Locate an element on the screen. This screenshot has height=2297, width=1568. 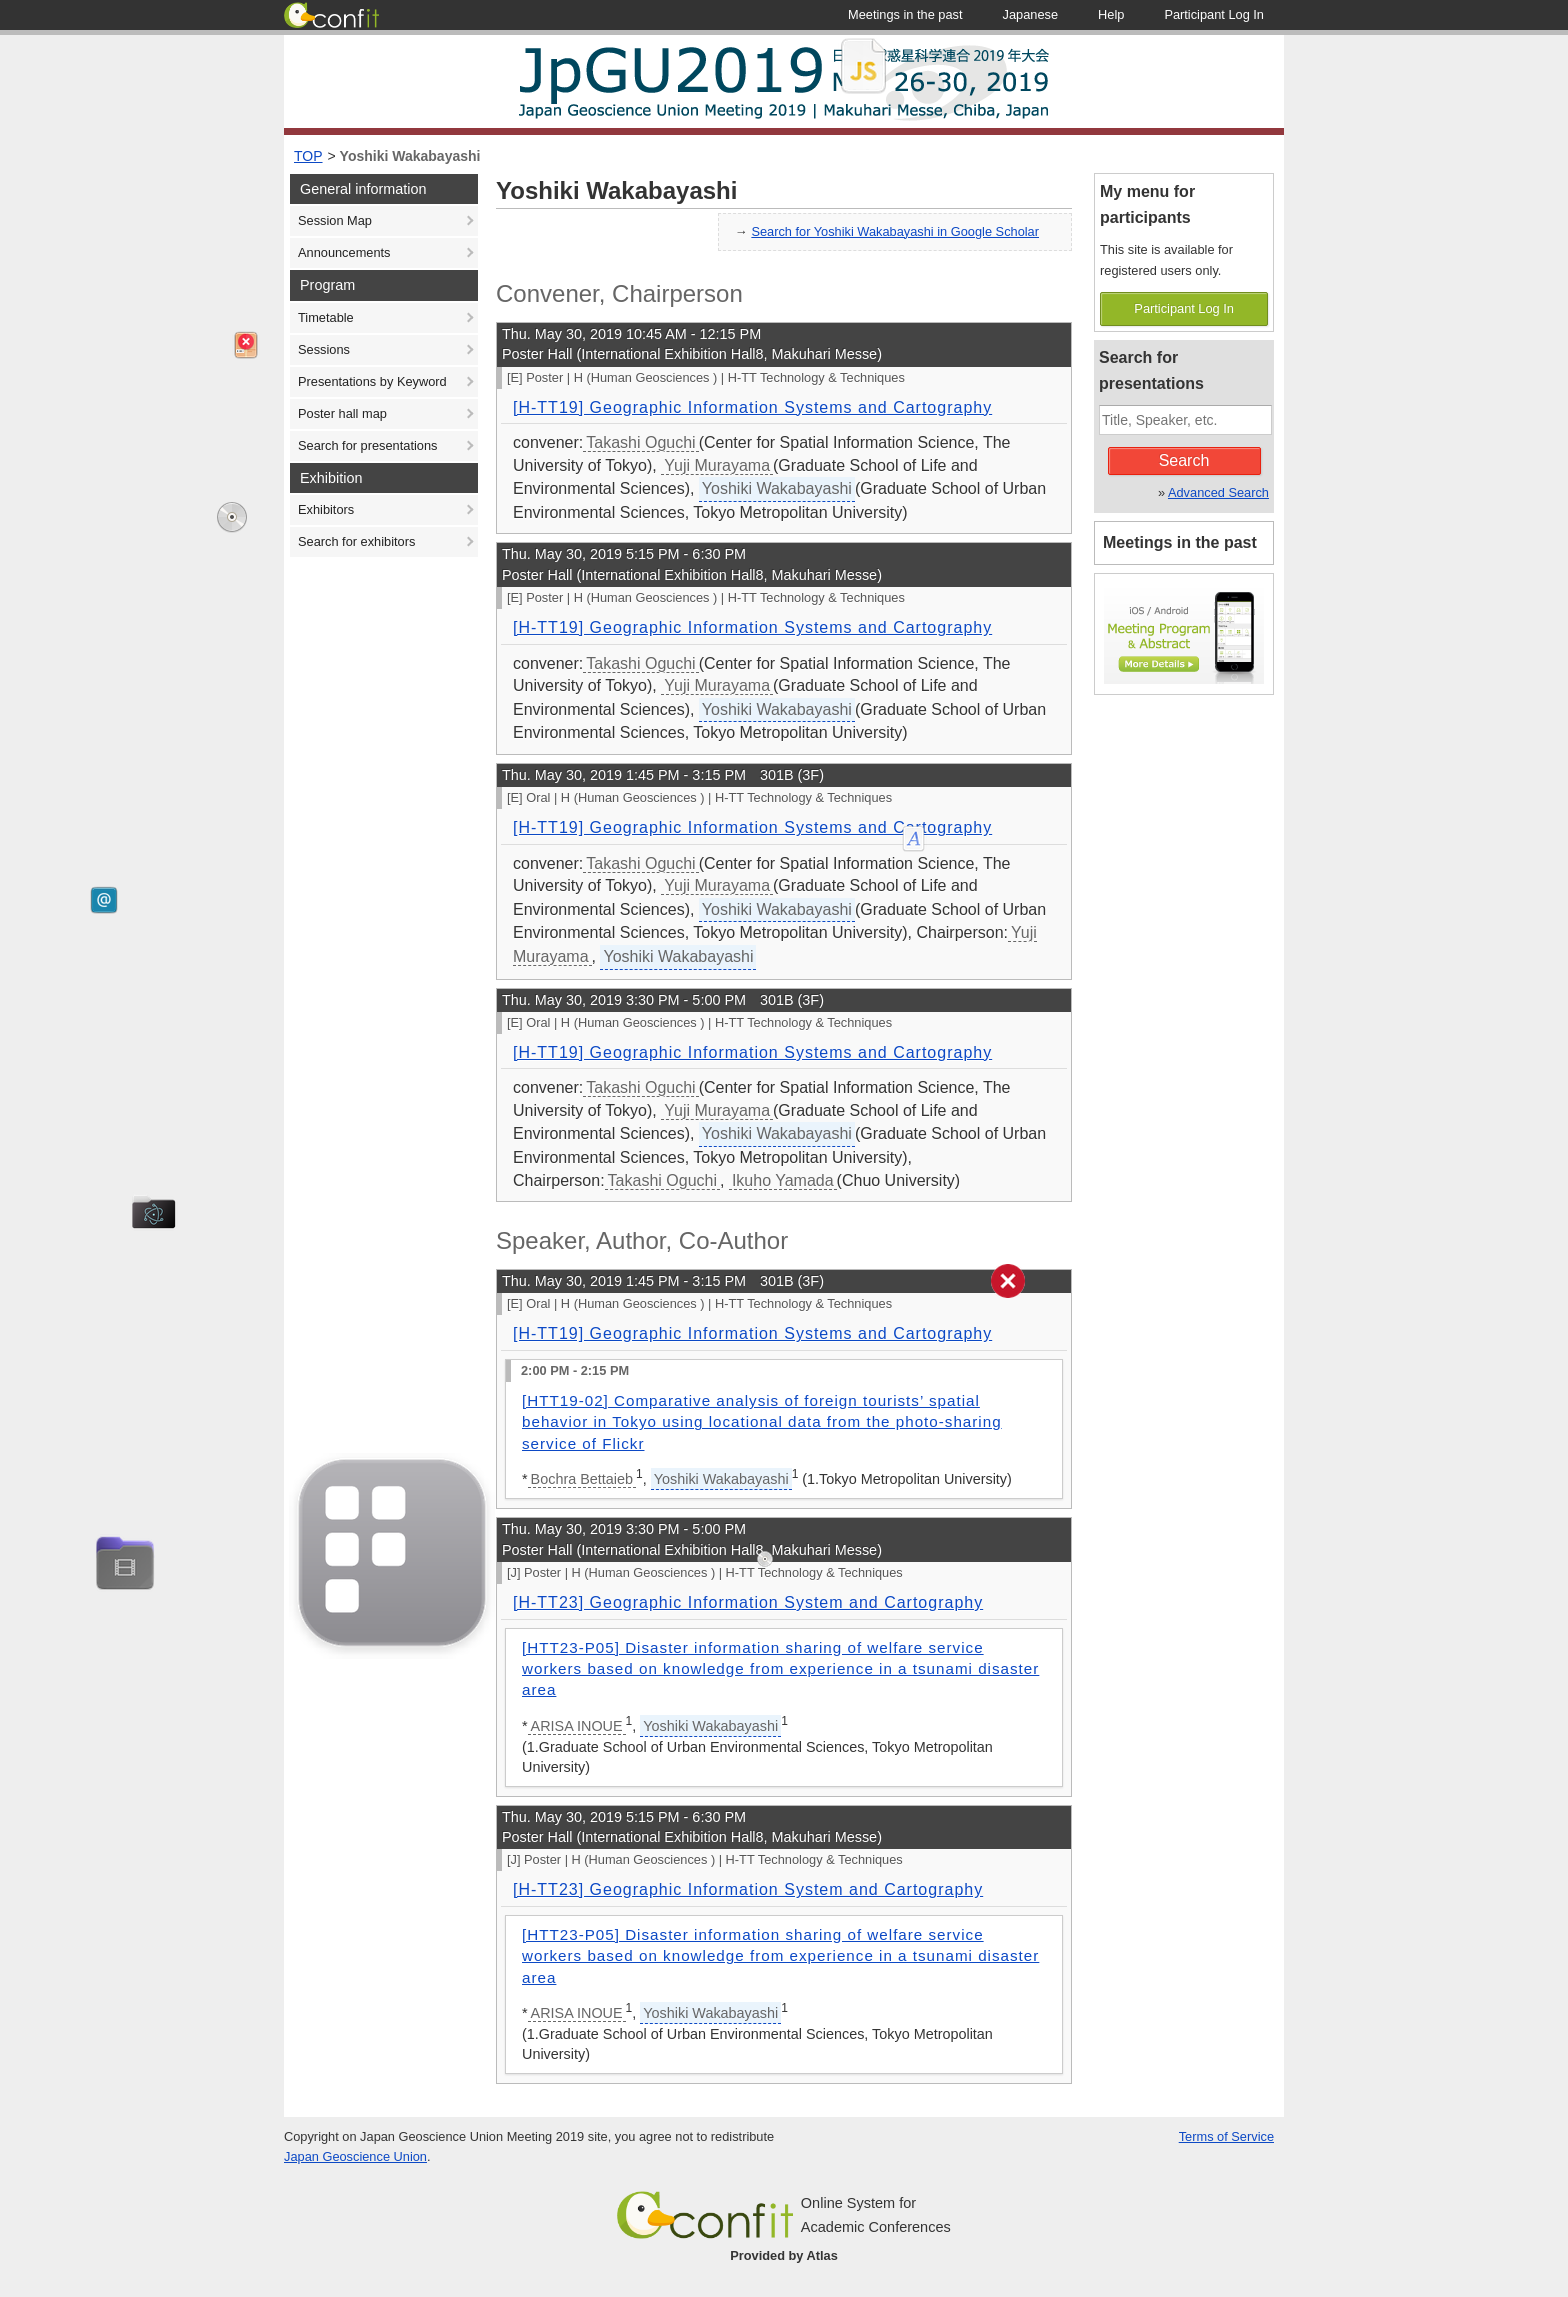
indicates a CD-RW (rewritable disc) drive or device is located at coordinates (765, 1559).